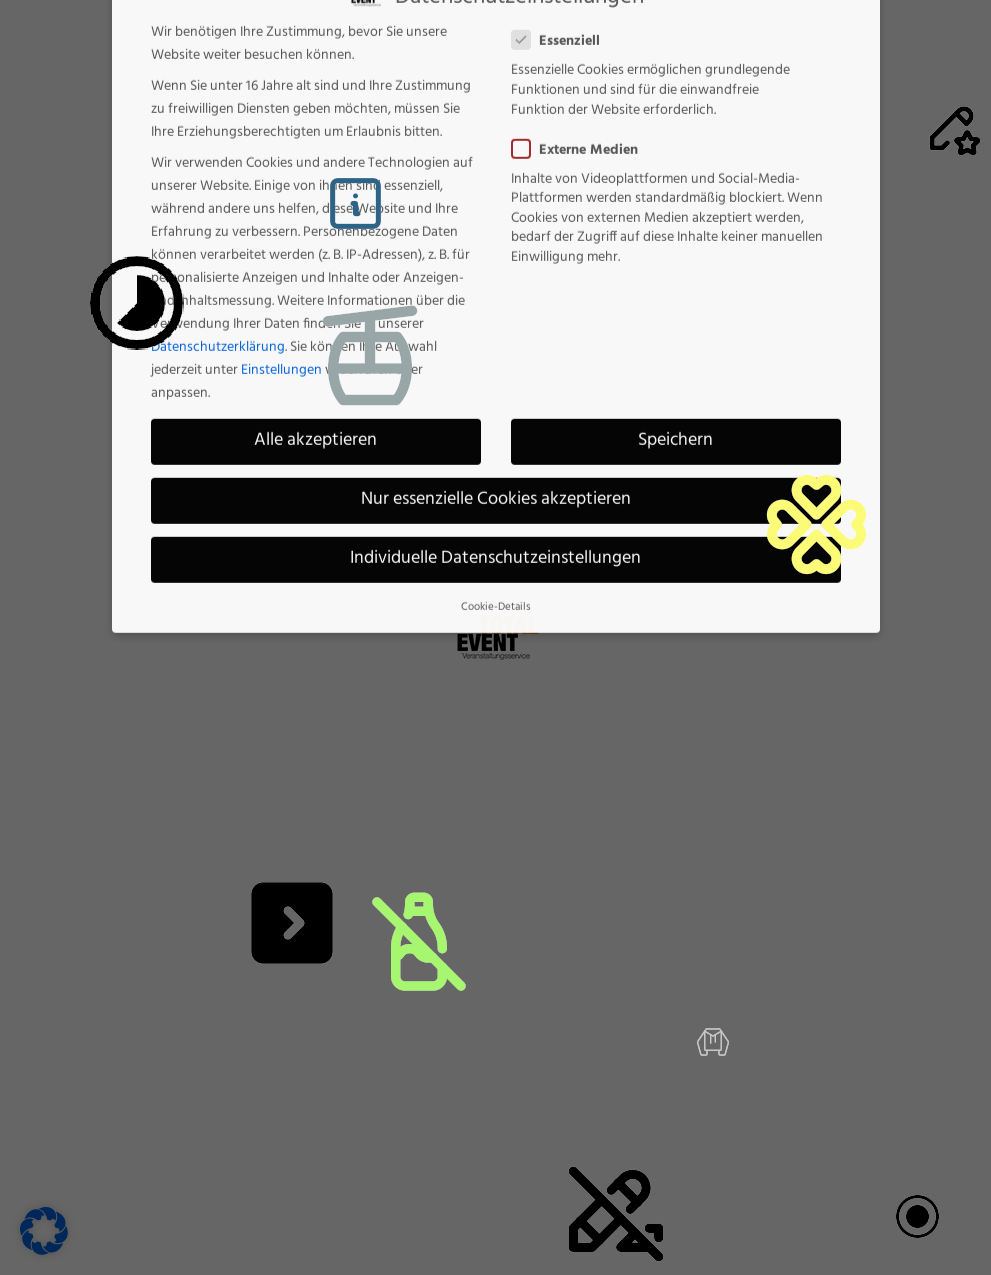 This screenshot has width=991, height=1275. What do you see at coordinates (816, 524) in the screenshot?
I see `indicates a lucky or bonus reward feature` at bounding box center [816, 524].